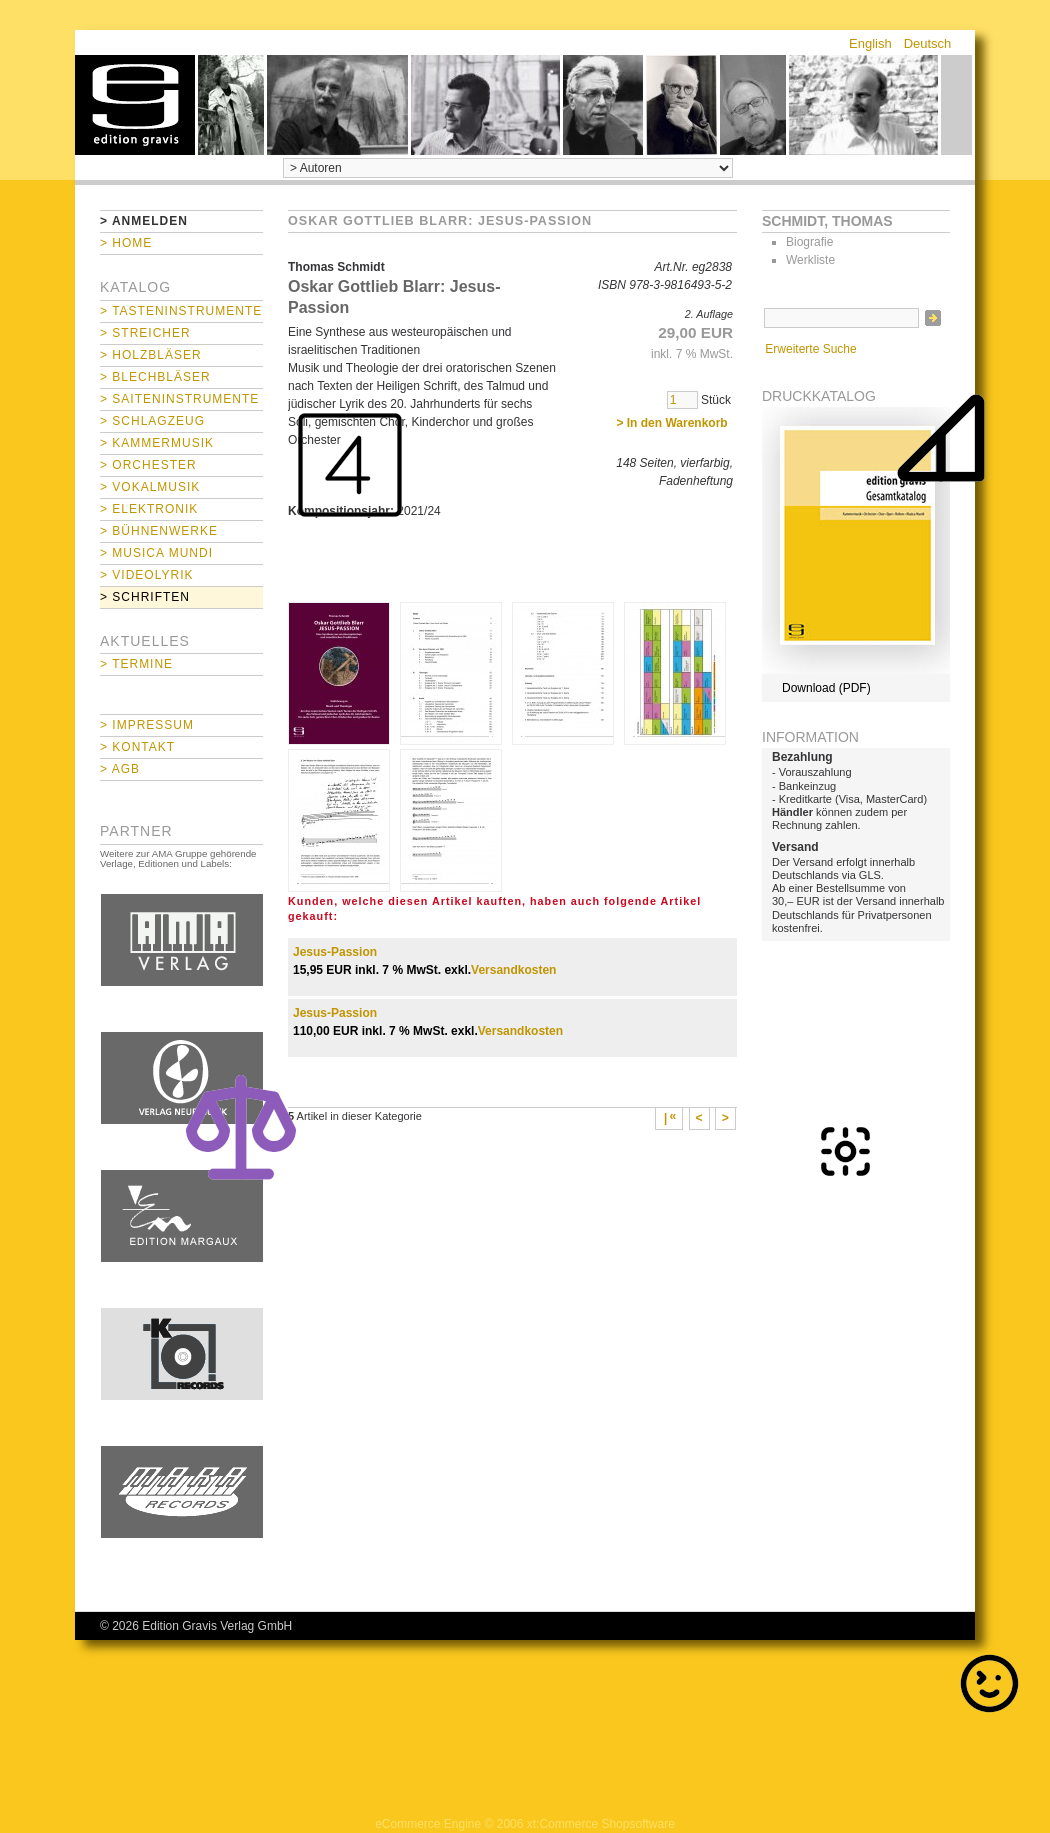 This screenshot has width=1050, height=1833. What do you see at coordinates (350, 465) in the screenshot?
I see `select option number four` at bounding box center [350, 465].